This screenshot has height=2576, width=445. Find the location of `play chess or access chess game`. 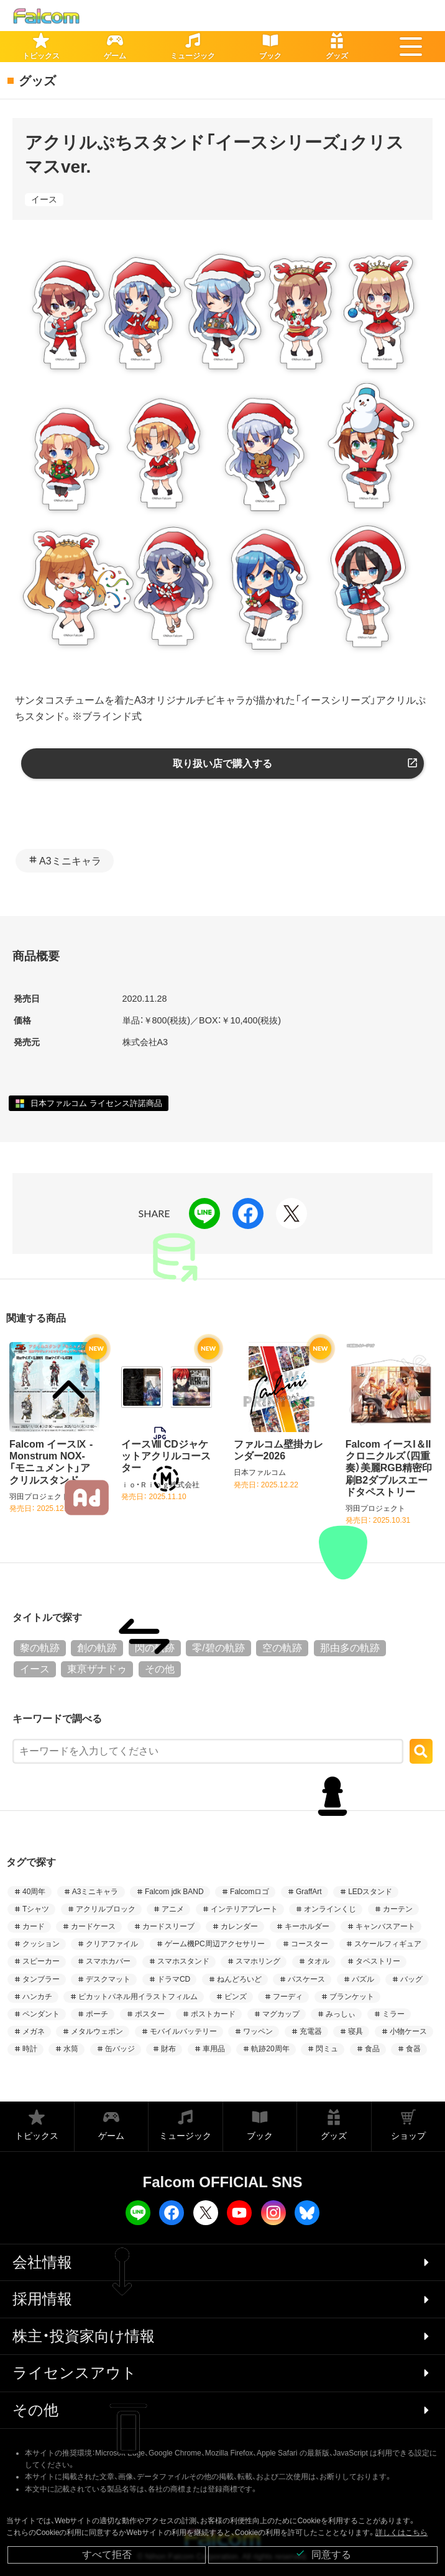

play chess or access chess game is located at coordinates (333, 1797).